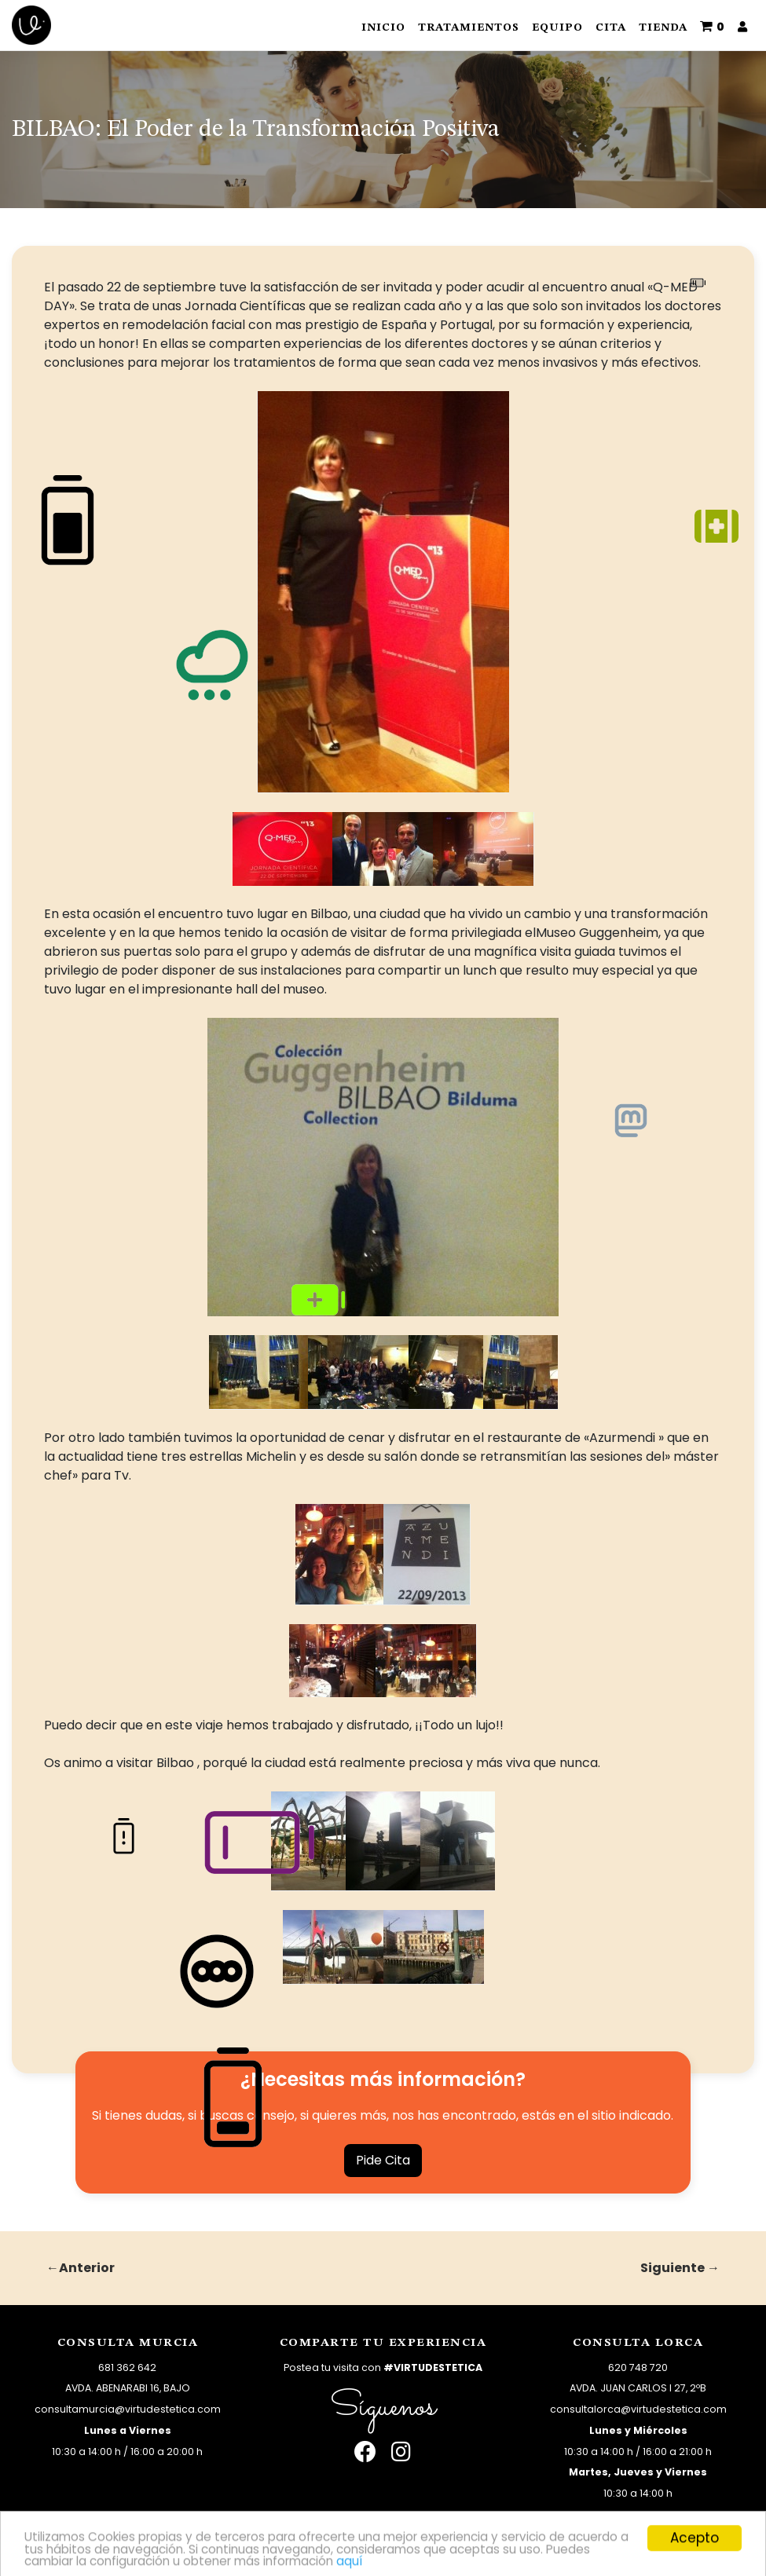  I want to click on open Letterboxd app, so click(217, 1971).